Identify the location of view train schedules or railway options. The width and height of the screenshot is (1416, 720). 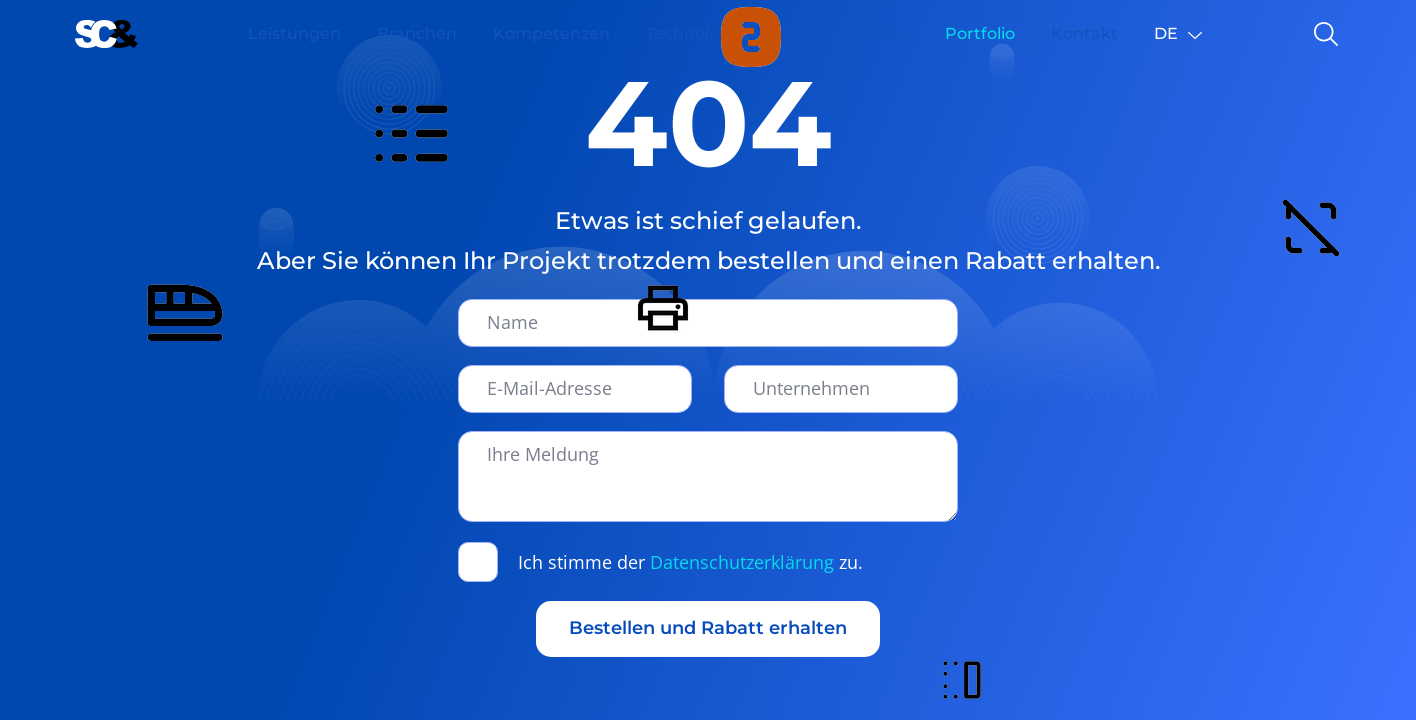
(185, 311).